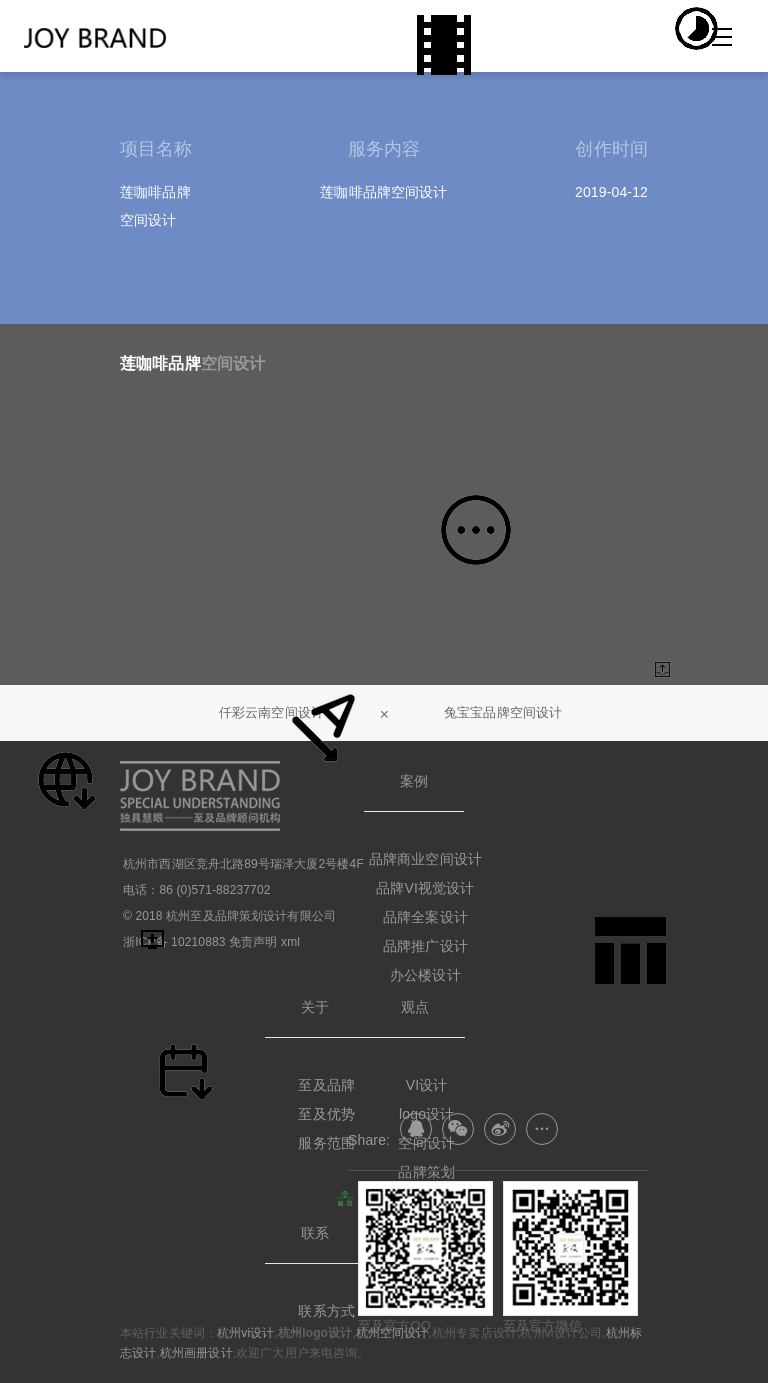 The image size is (768, 1383). What do you see at coordinates (476, 530) in the screenshot?
I see `open more options menu` at bounding box center [476, 530].